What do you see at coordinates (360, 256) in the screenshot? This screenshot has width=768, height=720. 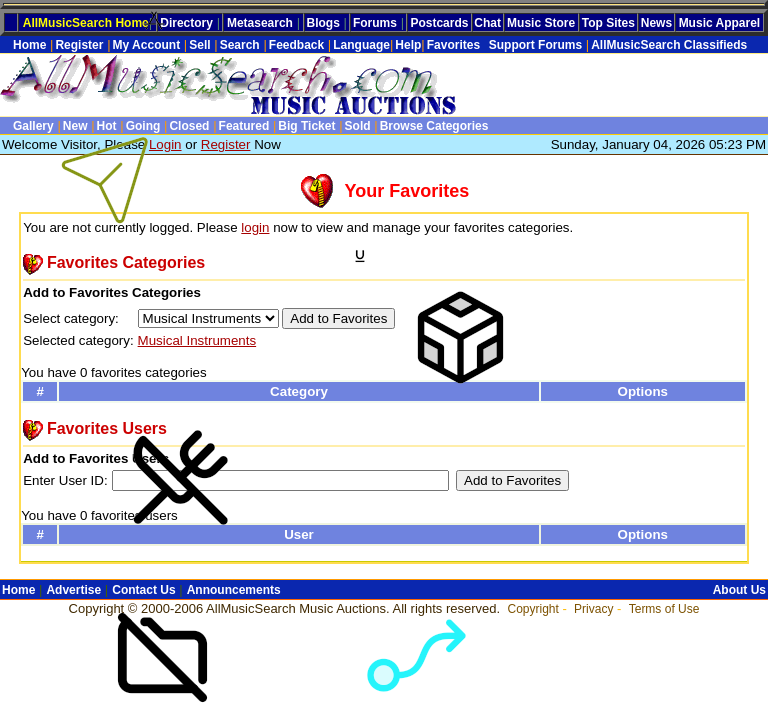 I see `apply underline formatting to selected text` at bounding box center [360, 256].